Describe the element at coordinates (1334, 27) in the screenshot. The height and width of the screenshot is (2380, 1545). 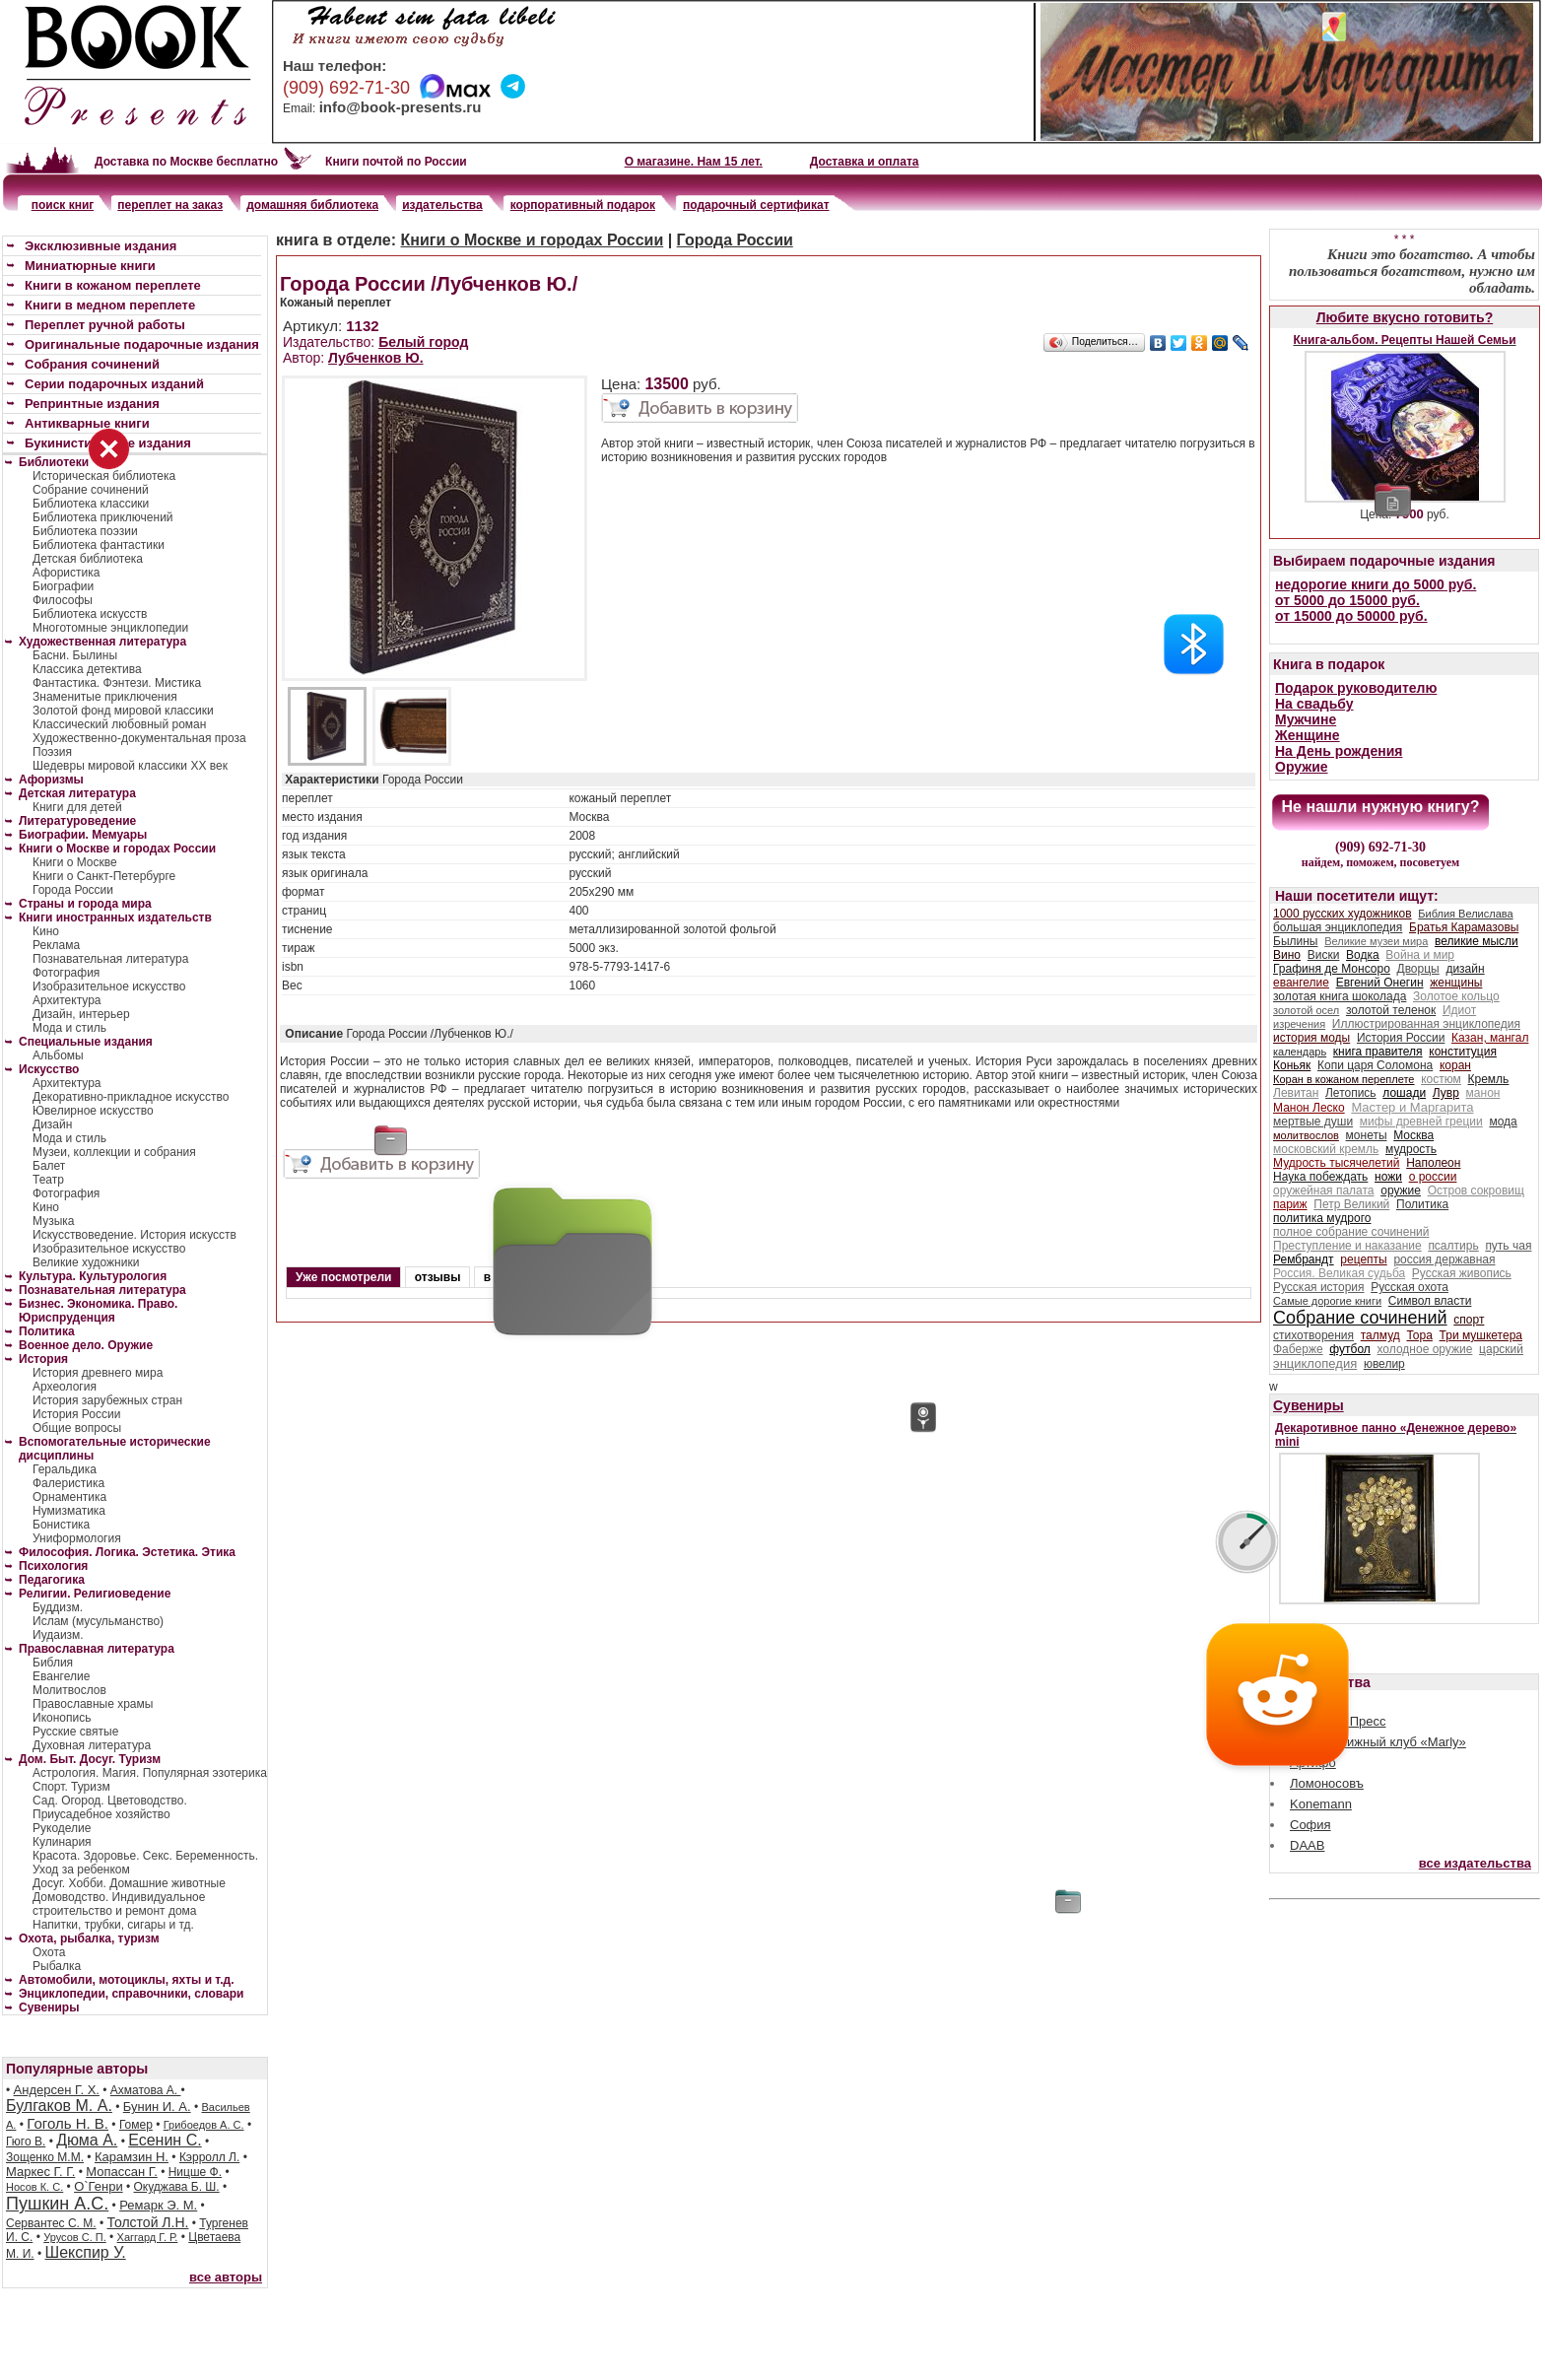
I see `a gpx file containing gps route or track data` at that location.